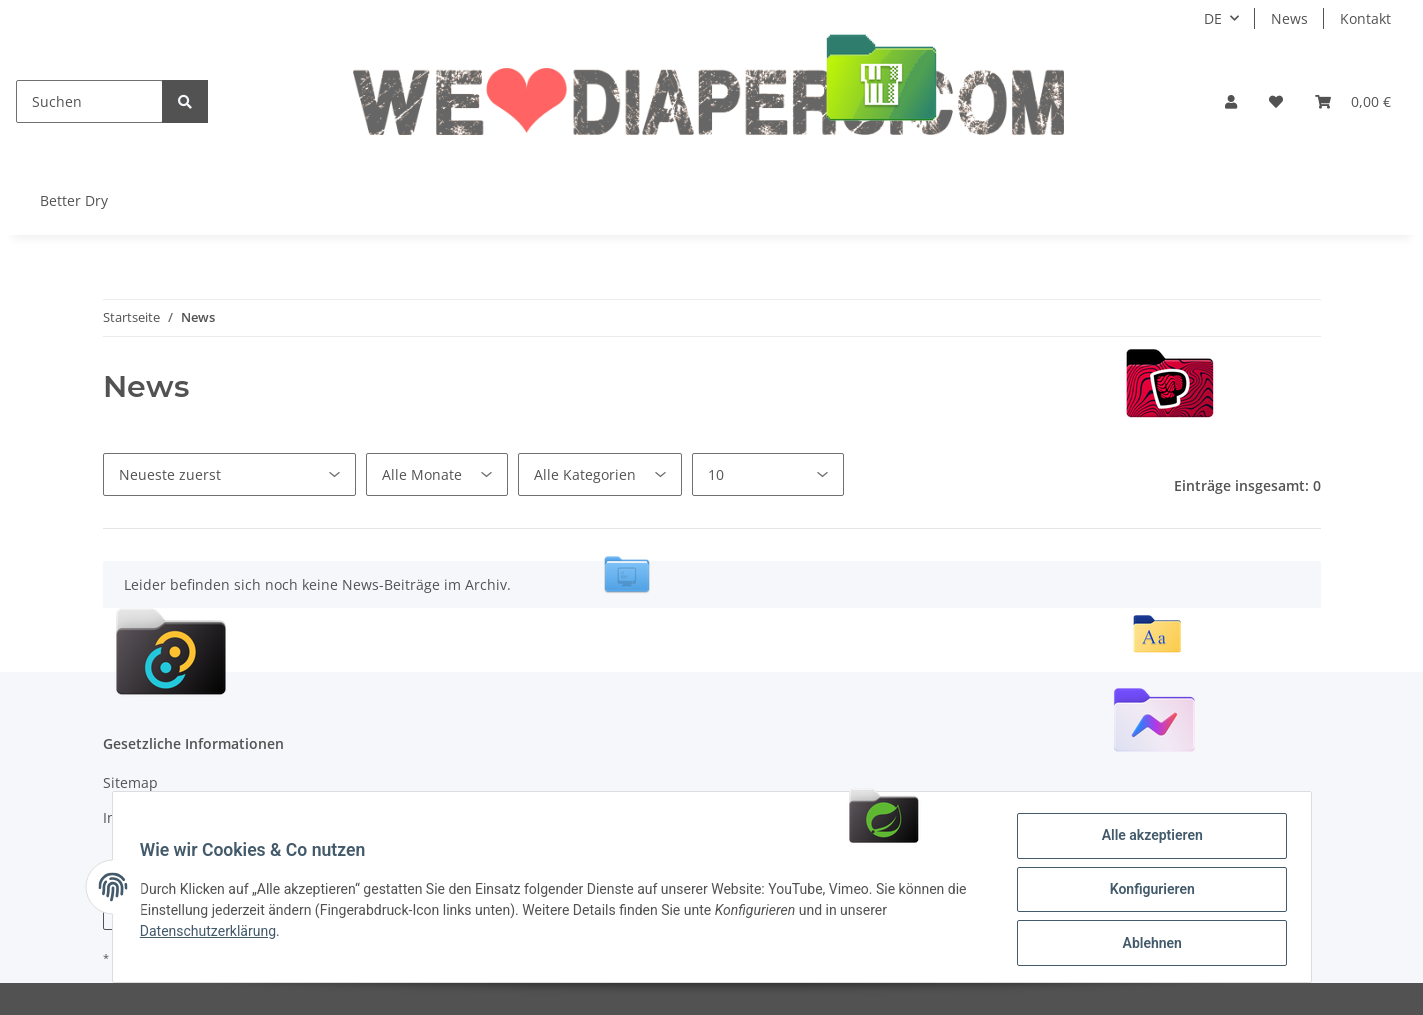  I want to click on open messenger app folder, so click(1154, 722).